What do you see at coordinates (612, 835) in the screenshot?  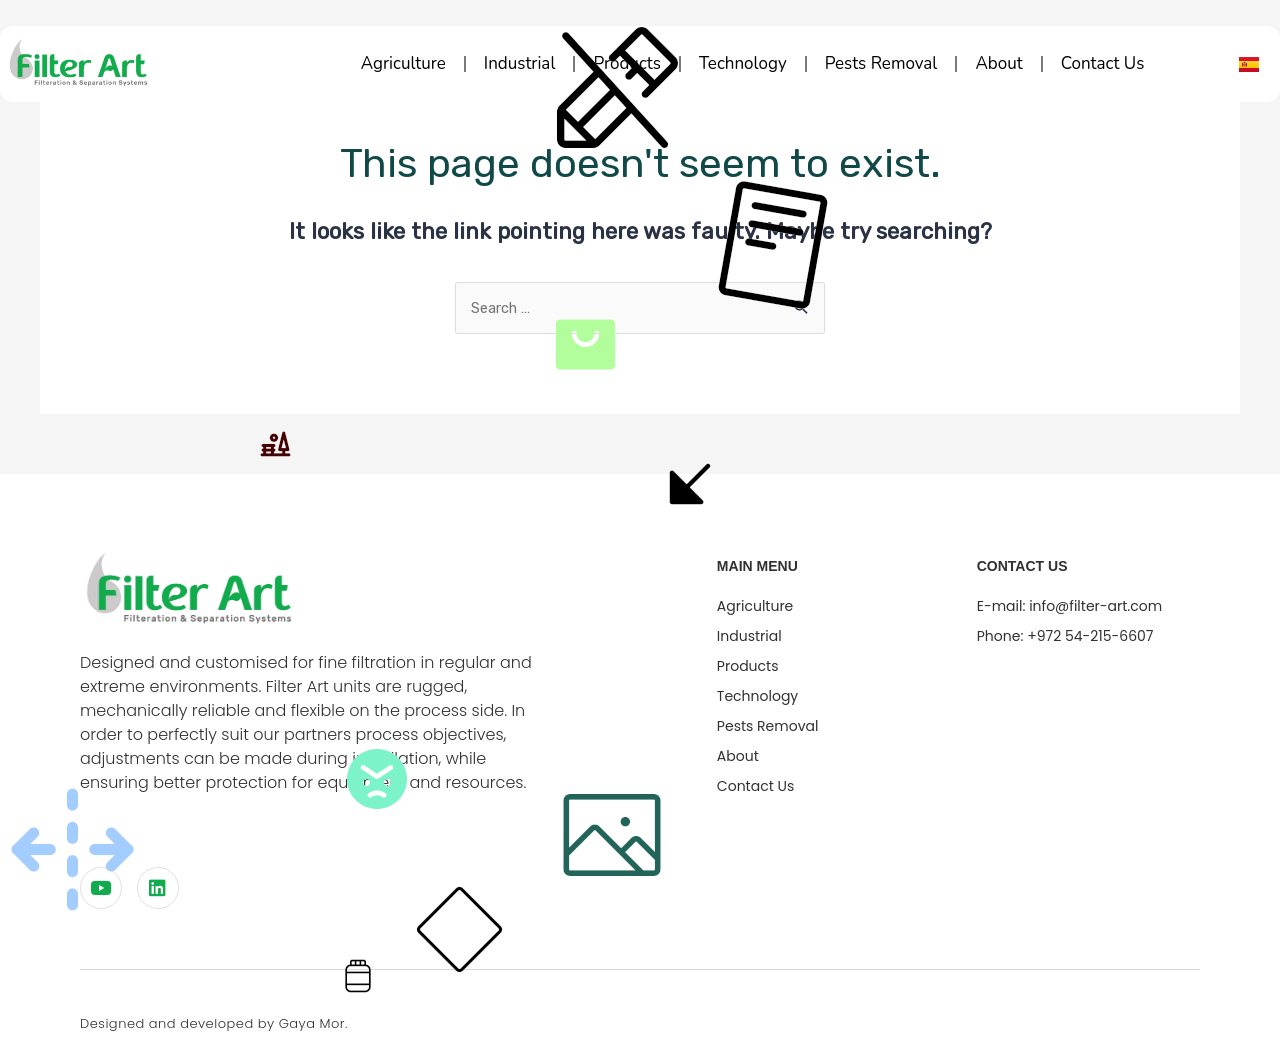 I see `view image or photo` at bounding box center [612, 835].